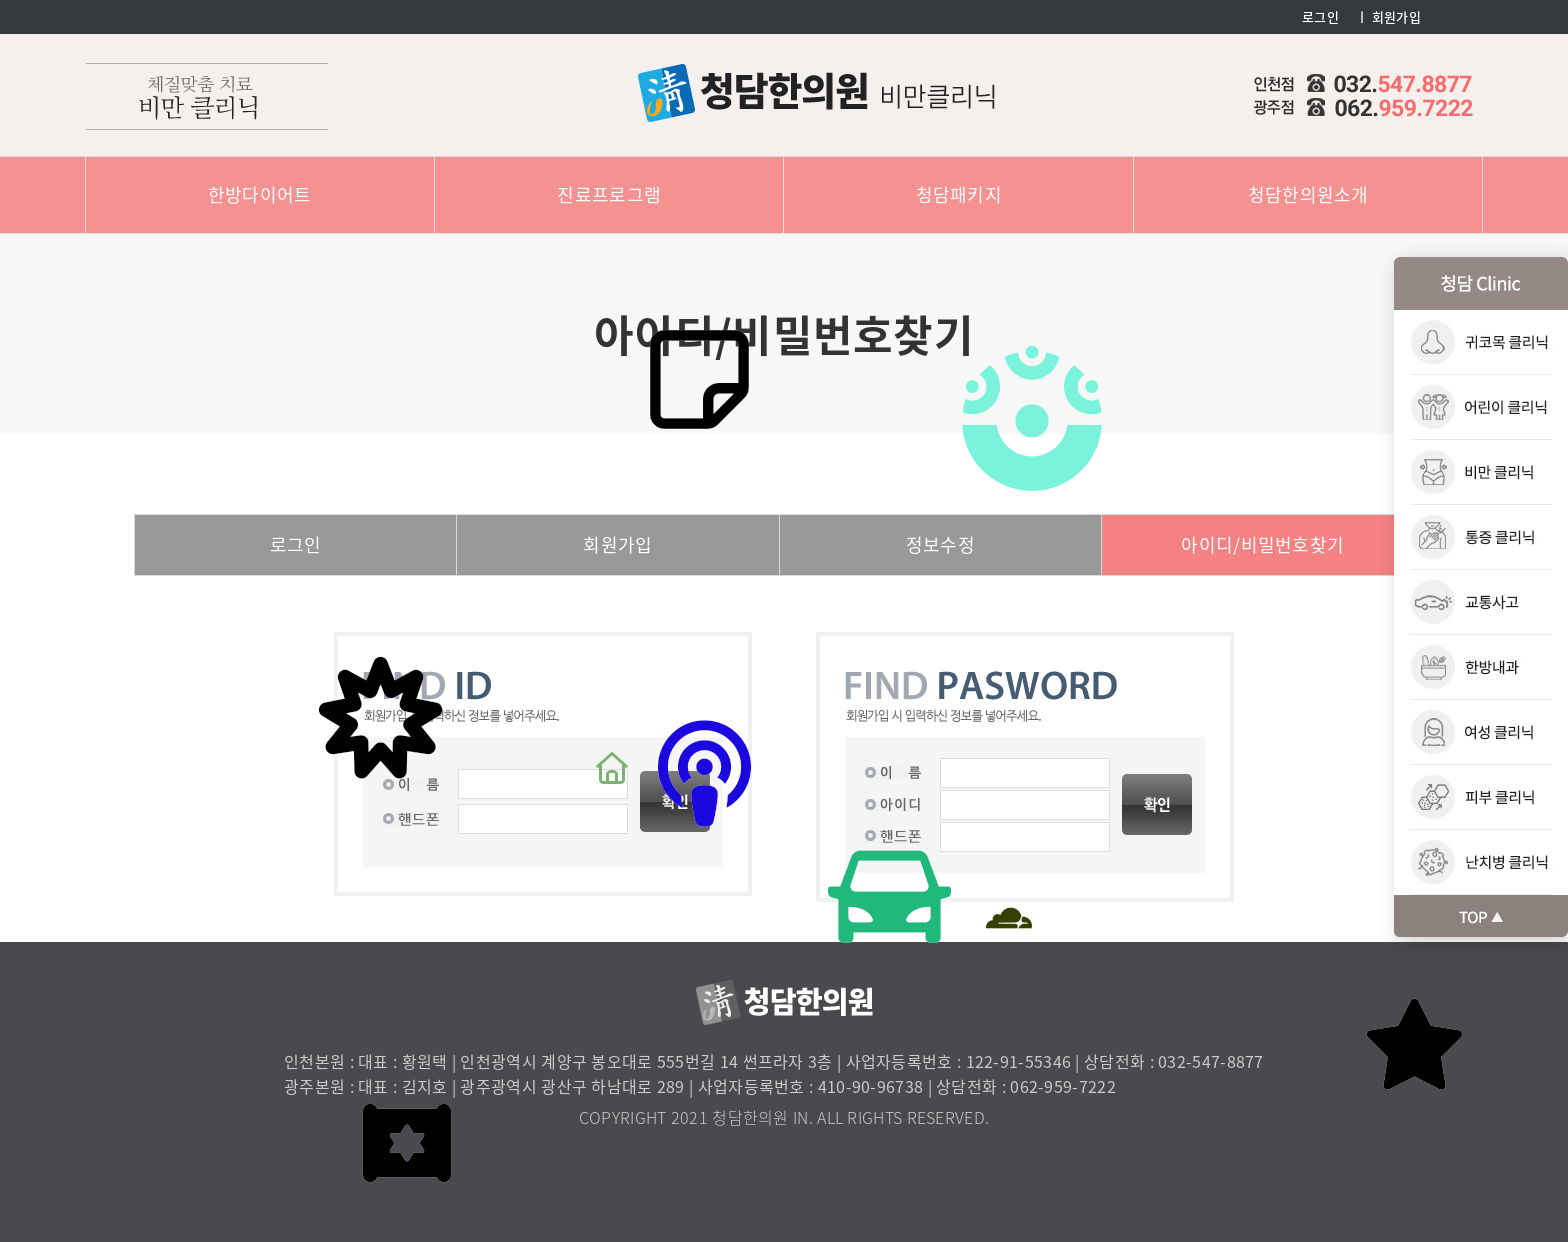  Describe the element at coordinates (1414, 1048) in the screenshot. I see `mark item as favorite` at that location.